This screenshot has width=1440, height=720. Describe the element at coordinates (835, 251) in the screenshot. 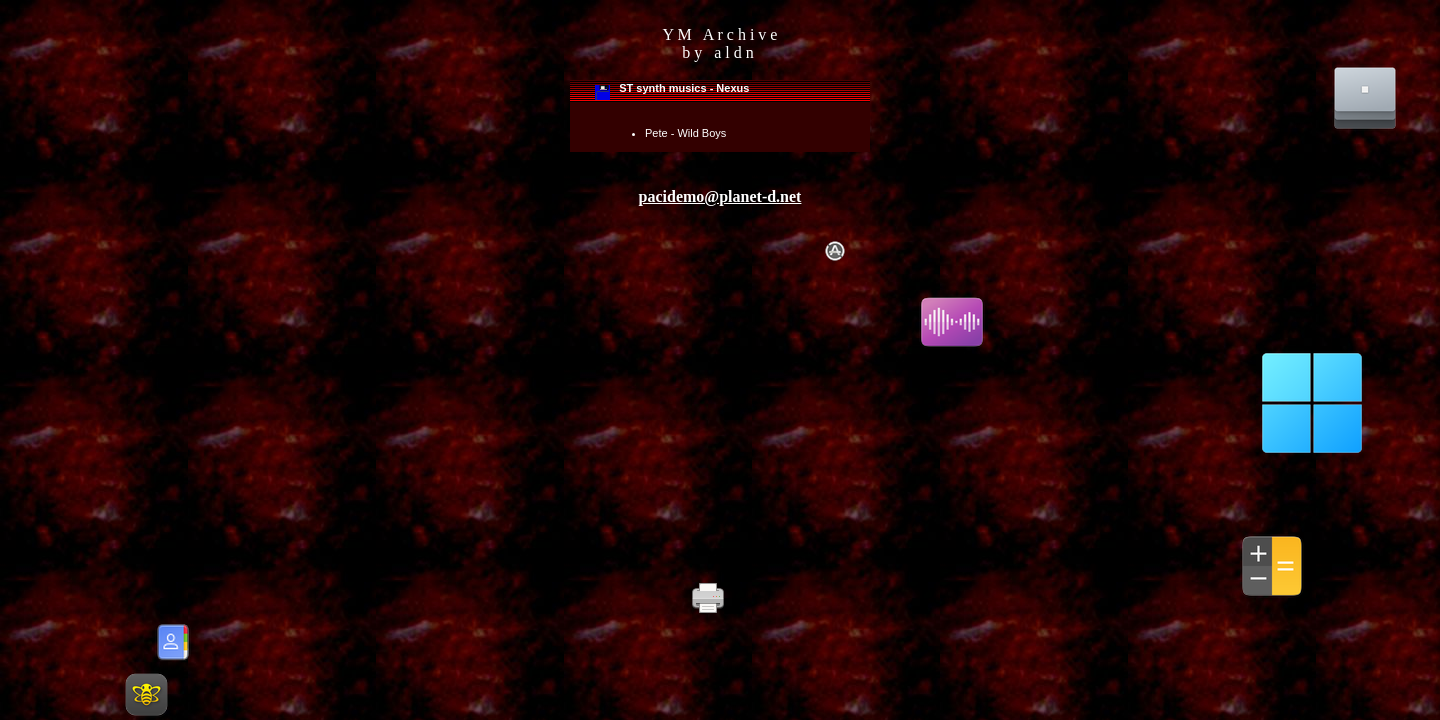

I see `open the software updater application` at that location.